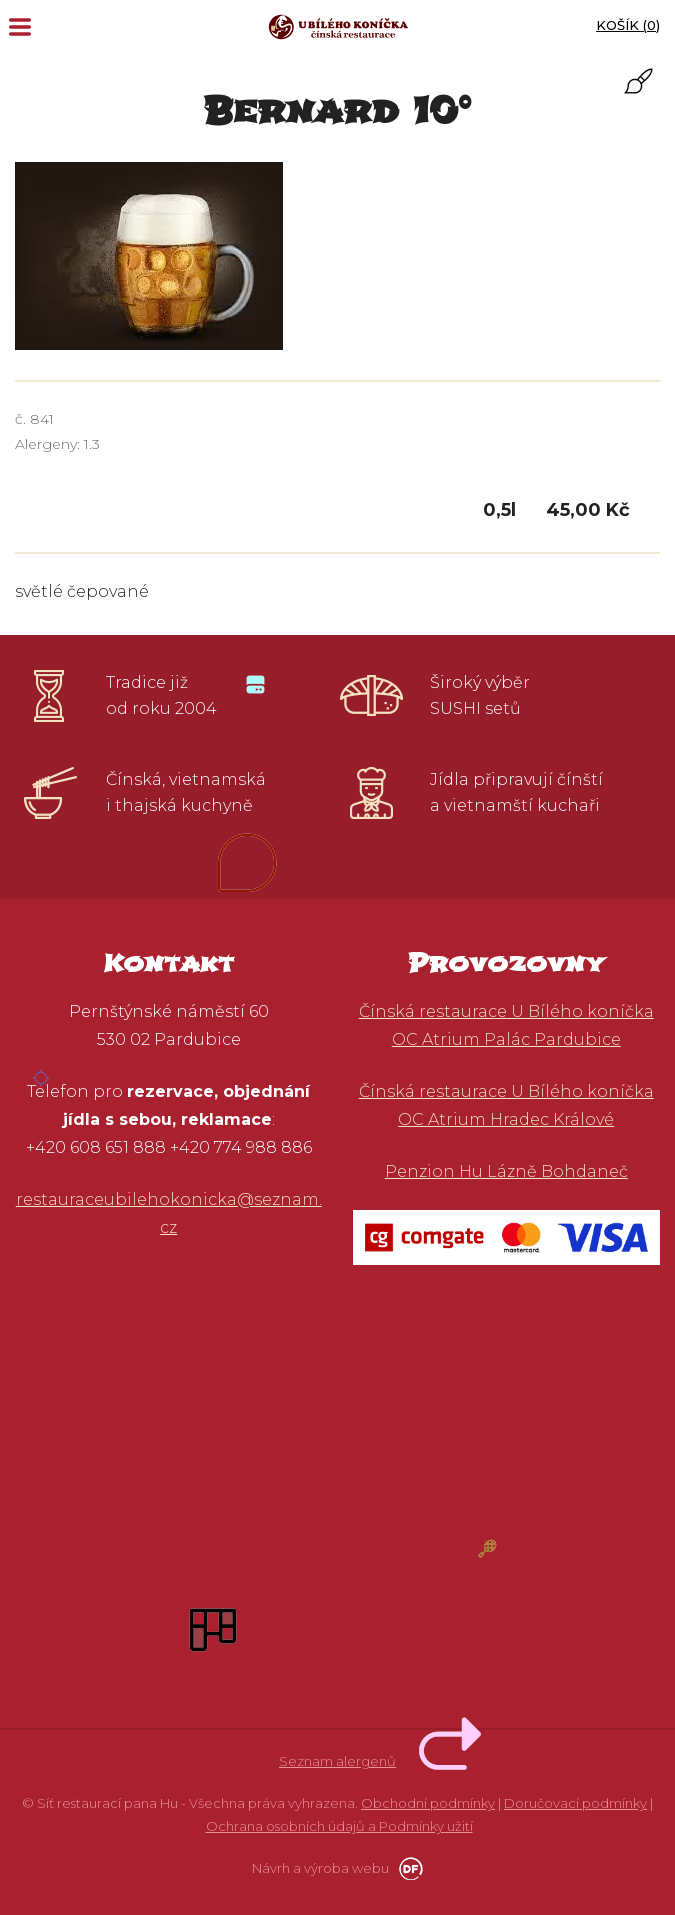 This screenshot has height=1915, width=675. Describe the element at coordinates (41, 1078) in the screenshot. I see `access current location` at that location.